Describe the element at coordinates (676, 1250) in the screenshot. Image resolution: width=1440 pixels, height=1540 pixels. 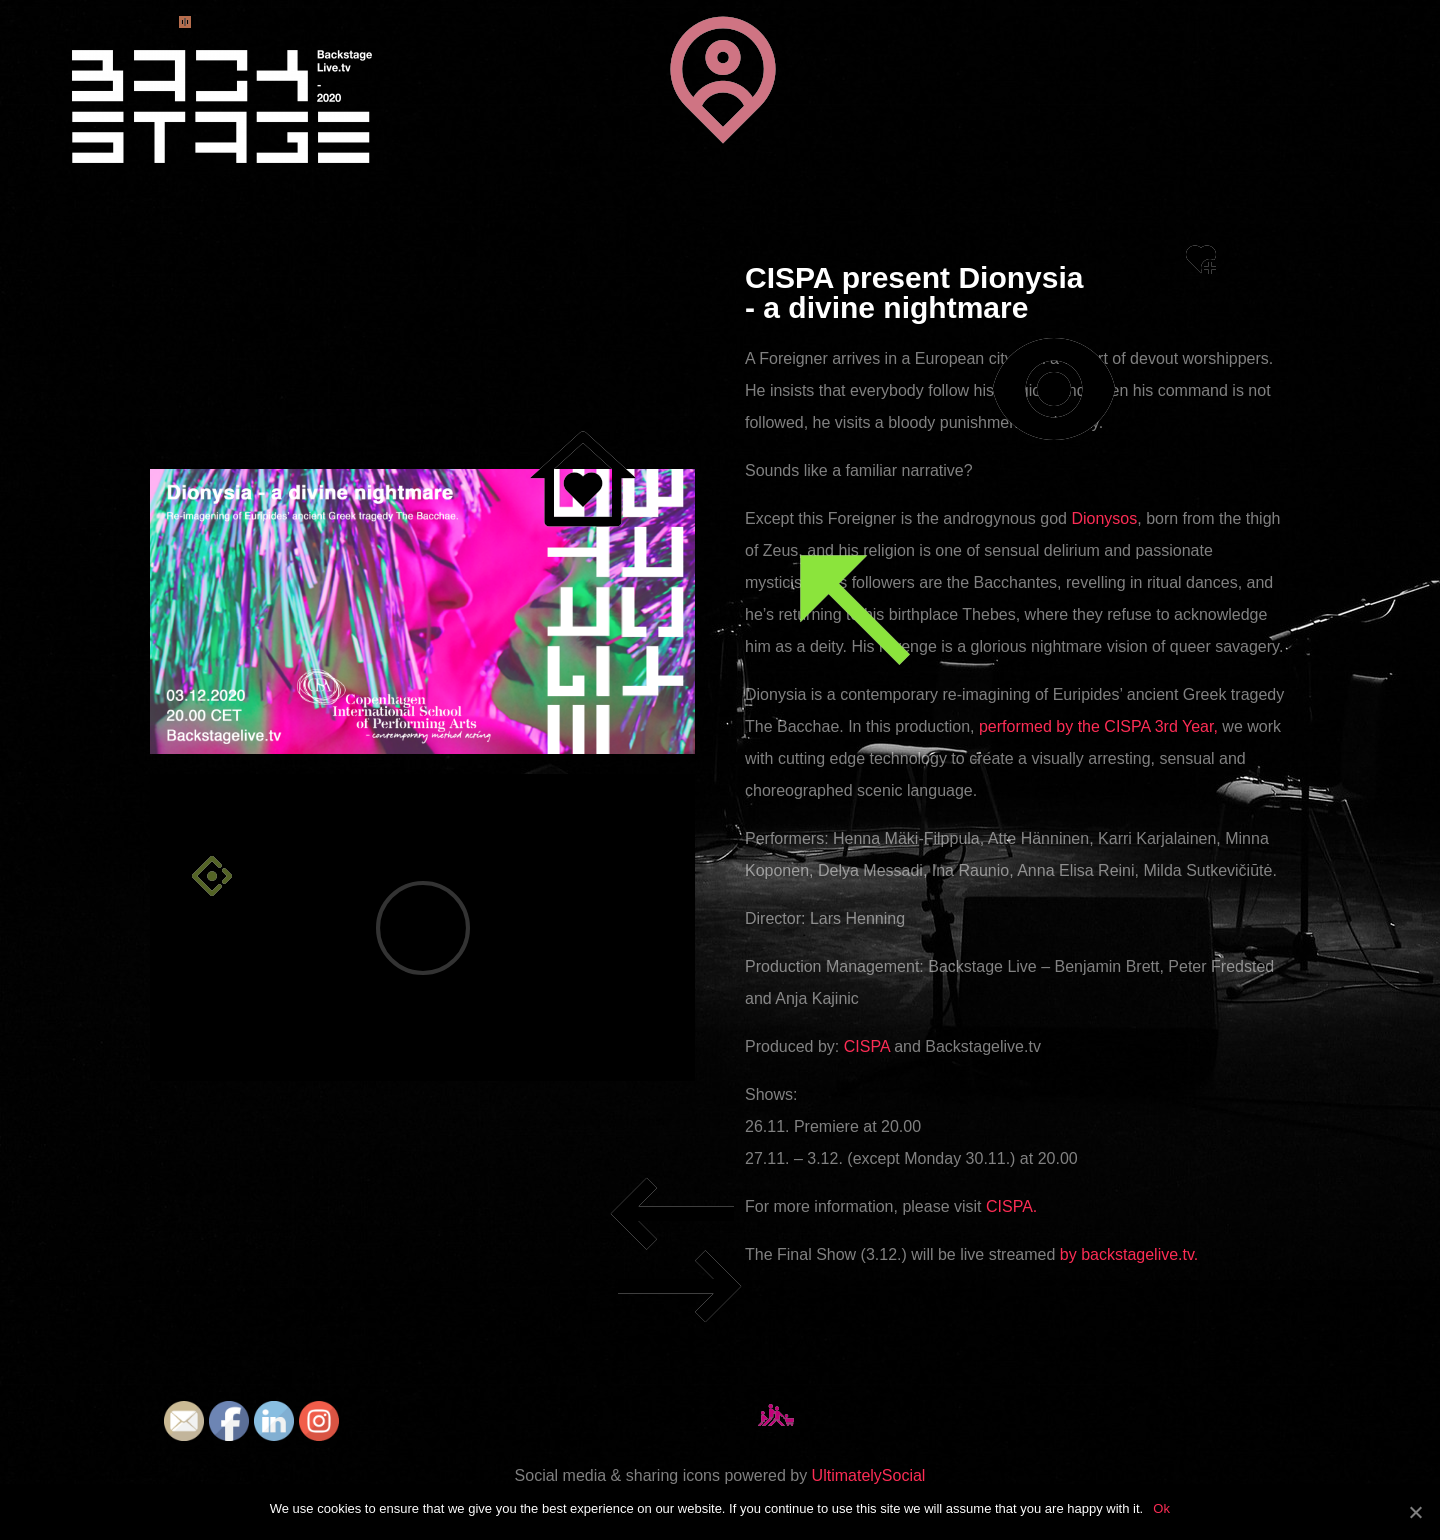
I see `swap or exchange items` at that location.